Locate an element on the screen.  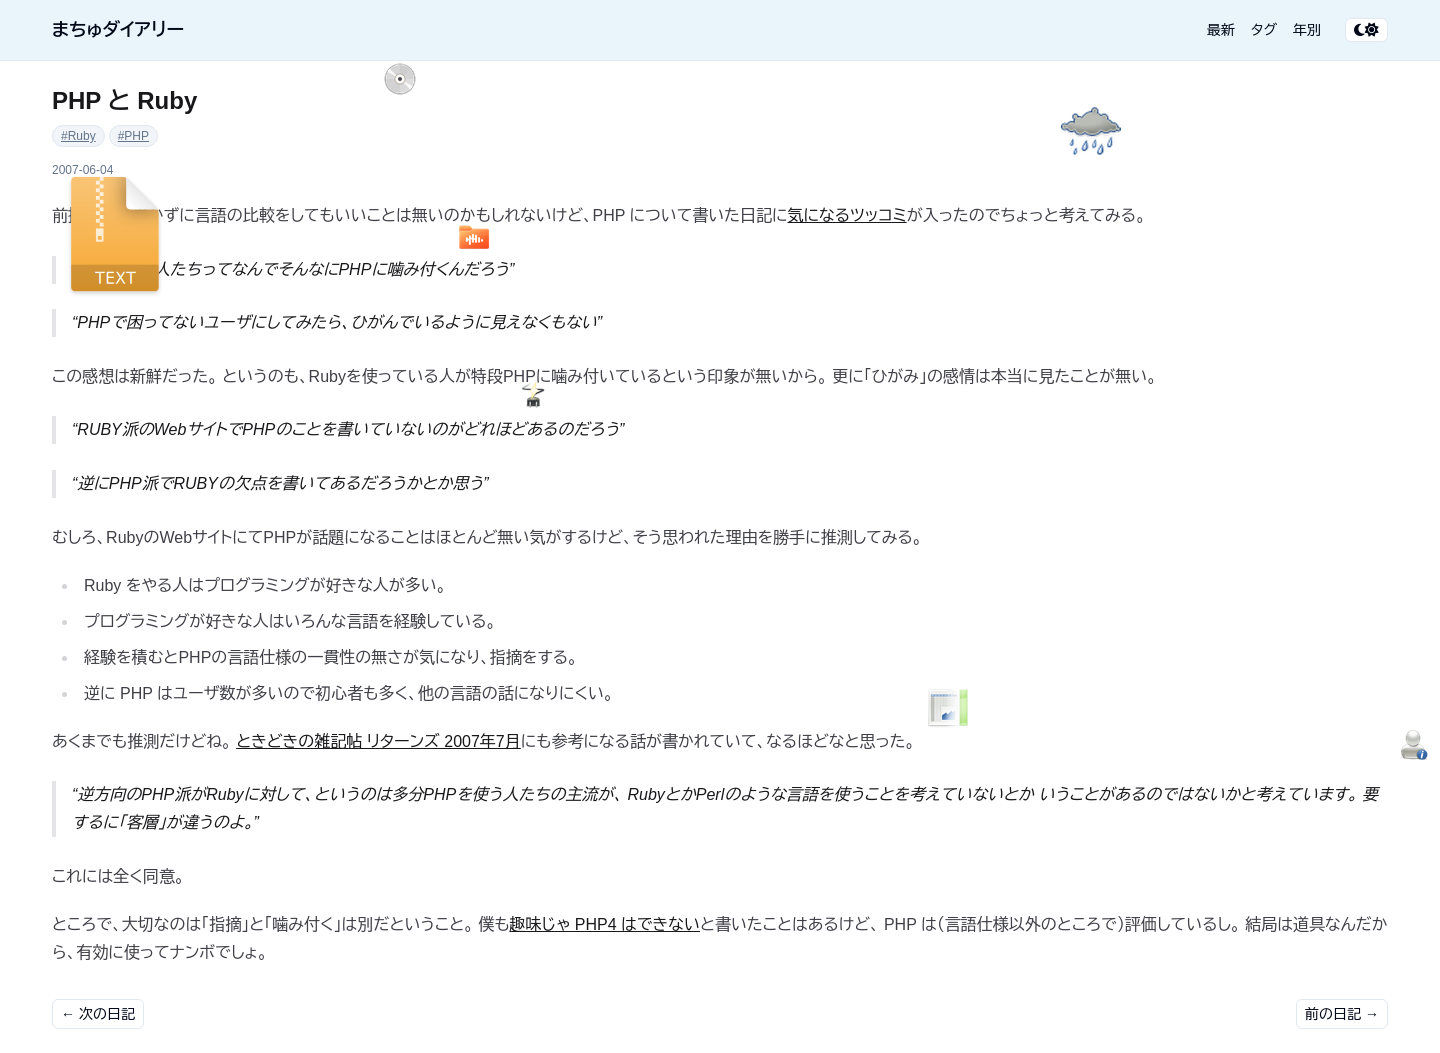
open castbox podcast downloads folder is located at coordinates (474, 238).